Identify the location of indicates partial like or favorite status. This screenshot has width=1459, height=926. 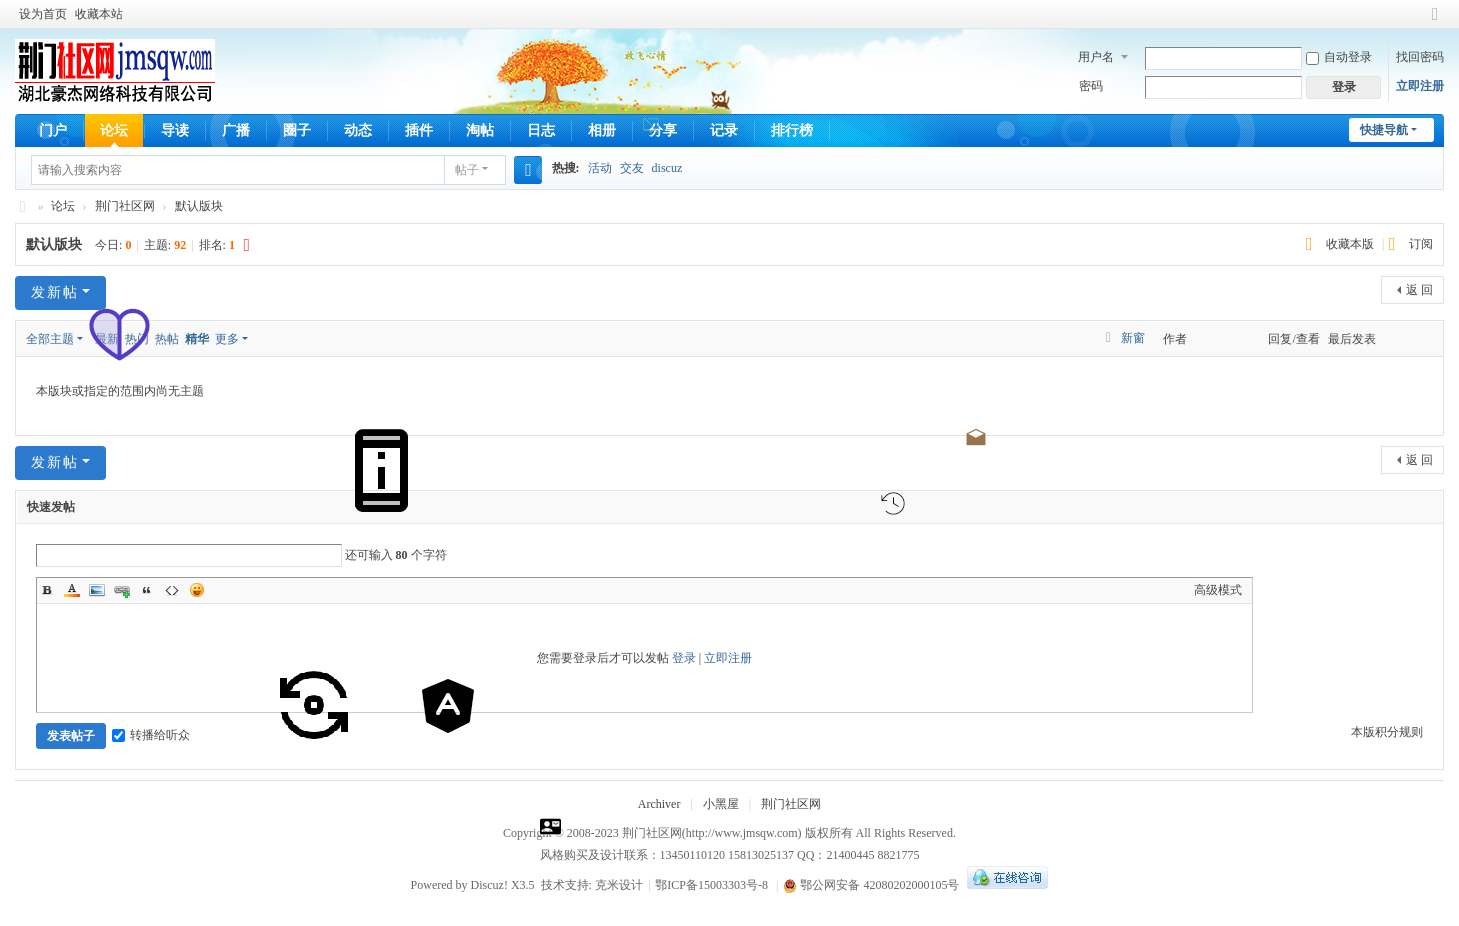
(119, 332).